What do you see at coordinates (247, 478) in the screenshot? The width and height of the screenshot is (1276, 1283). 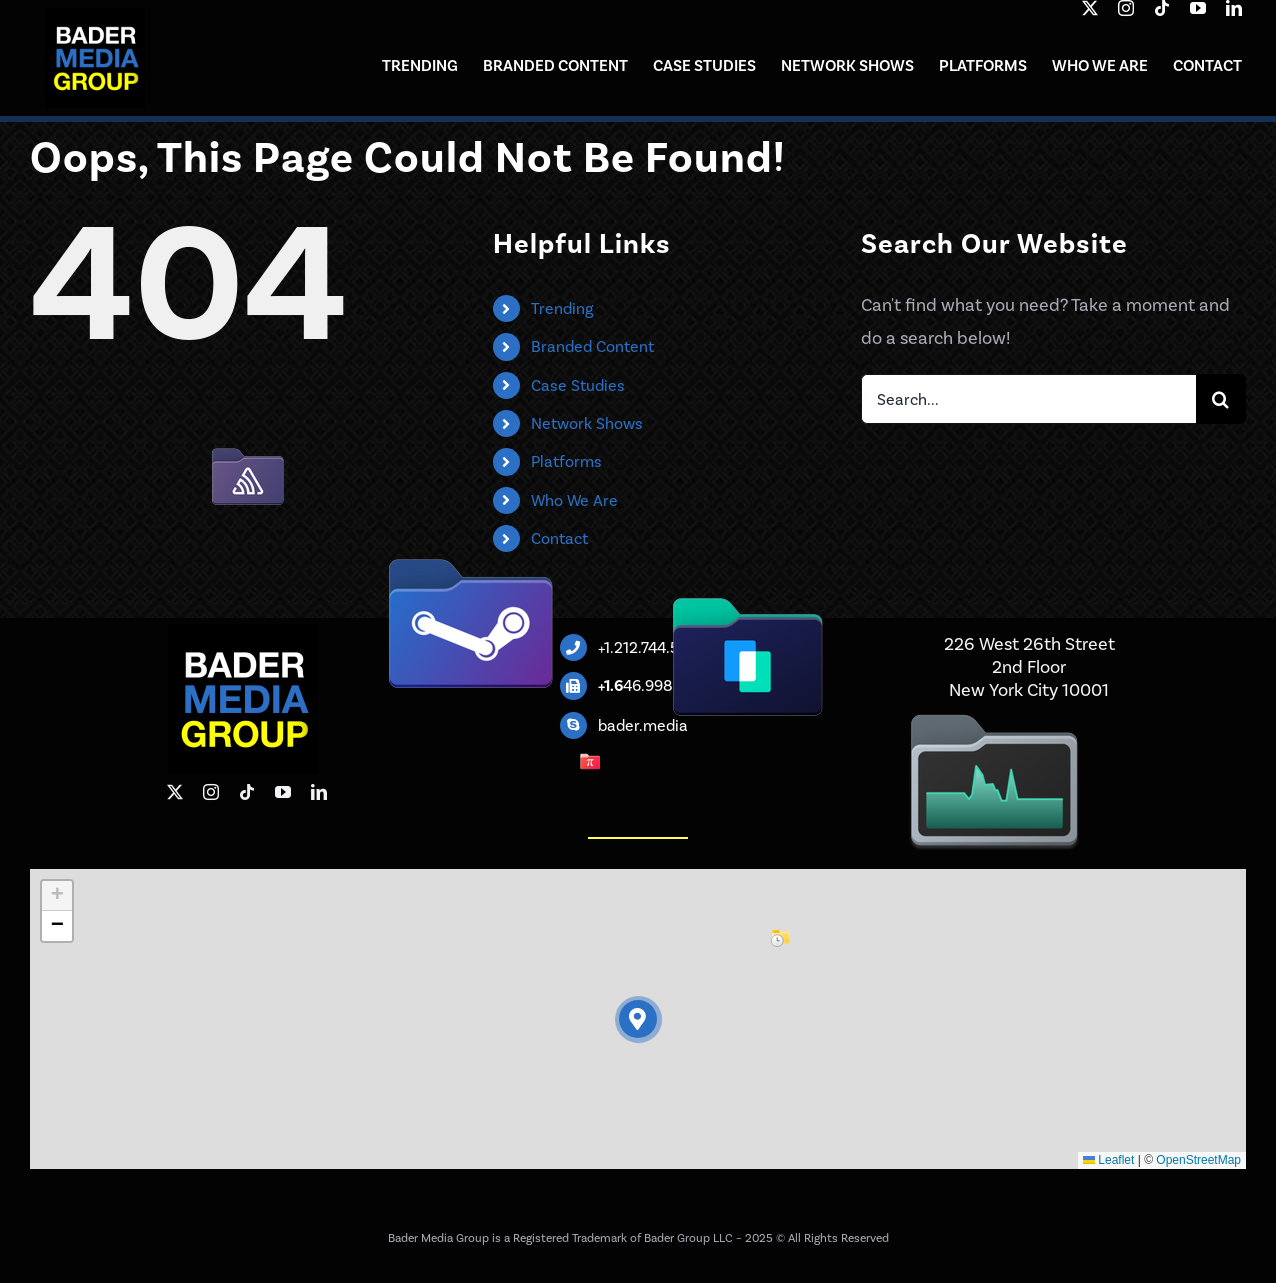 I see `folder containing sentry error monitoring projects` at bounding box center [247, 478].